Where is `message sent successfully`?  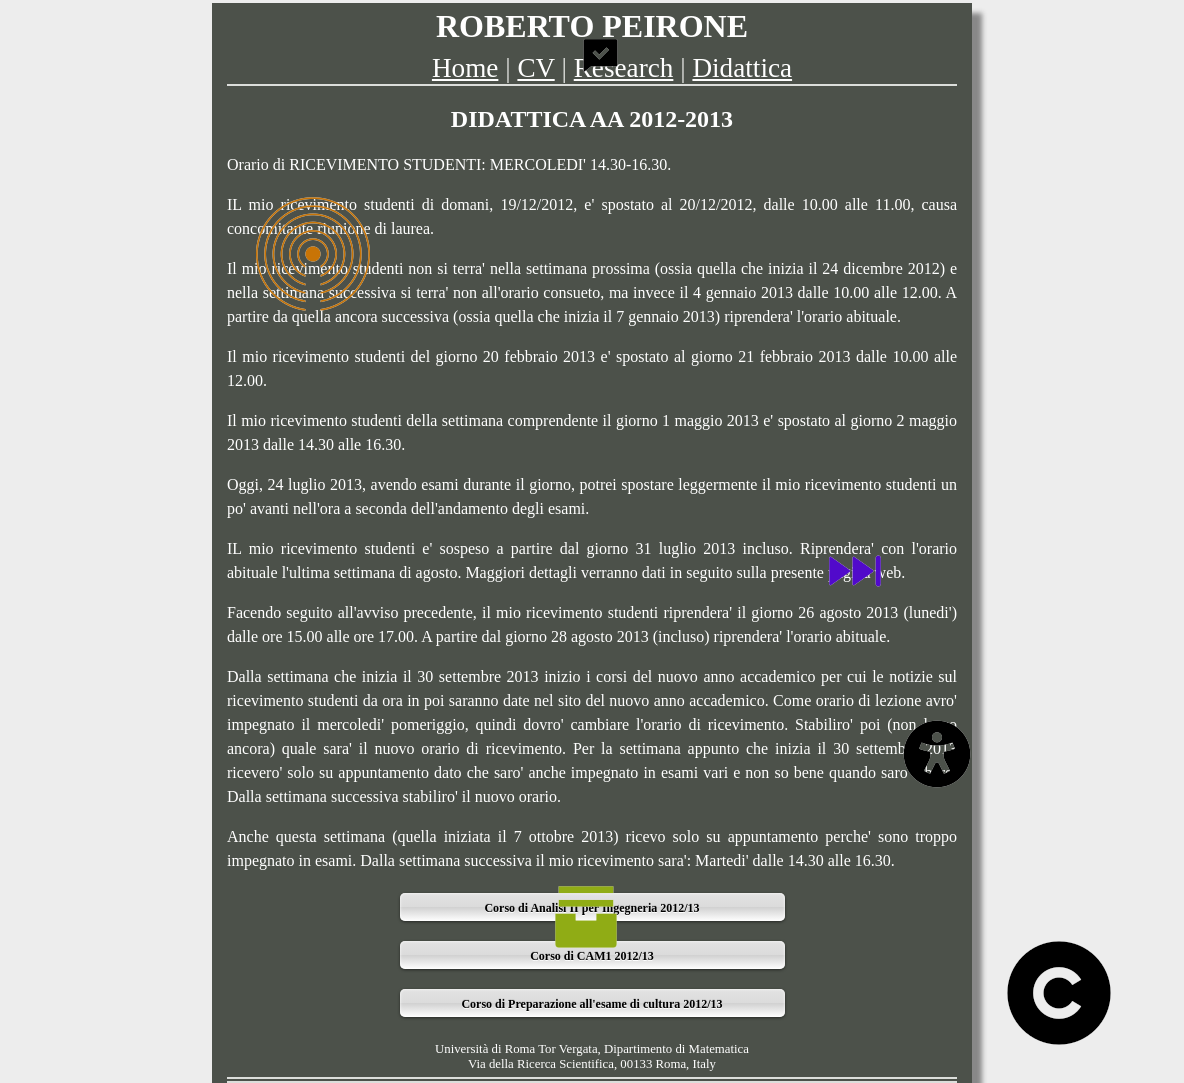 message sent successfully is located at coordinates (600, 54).